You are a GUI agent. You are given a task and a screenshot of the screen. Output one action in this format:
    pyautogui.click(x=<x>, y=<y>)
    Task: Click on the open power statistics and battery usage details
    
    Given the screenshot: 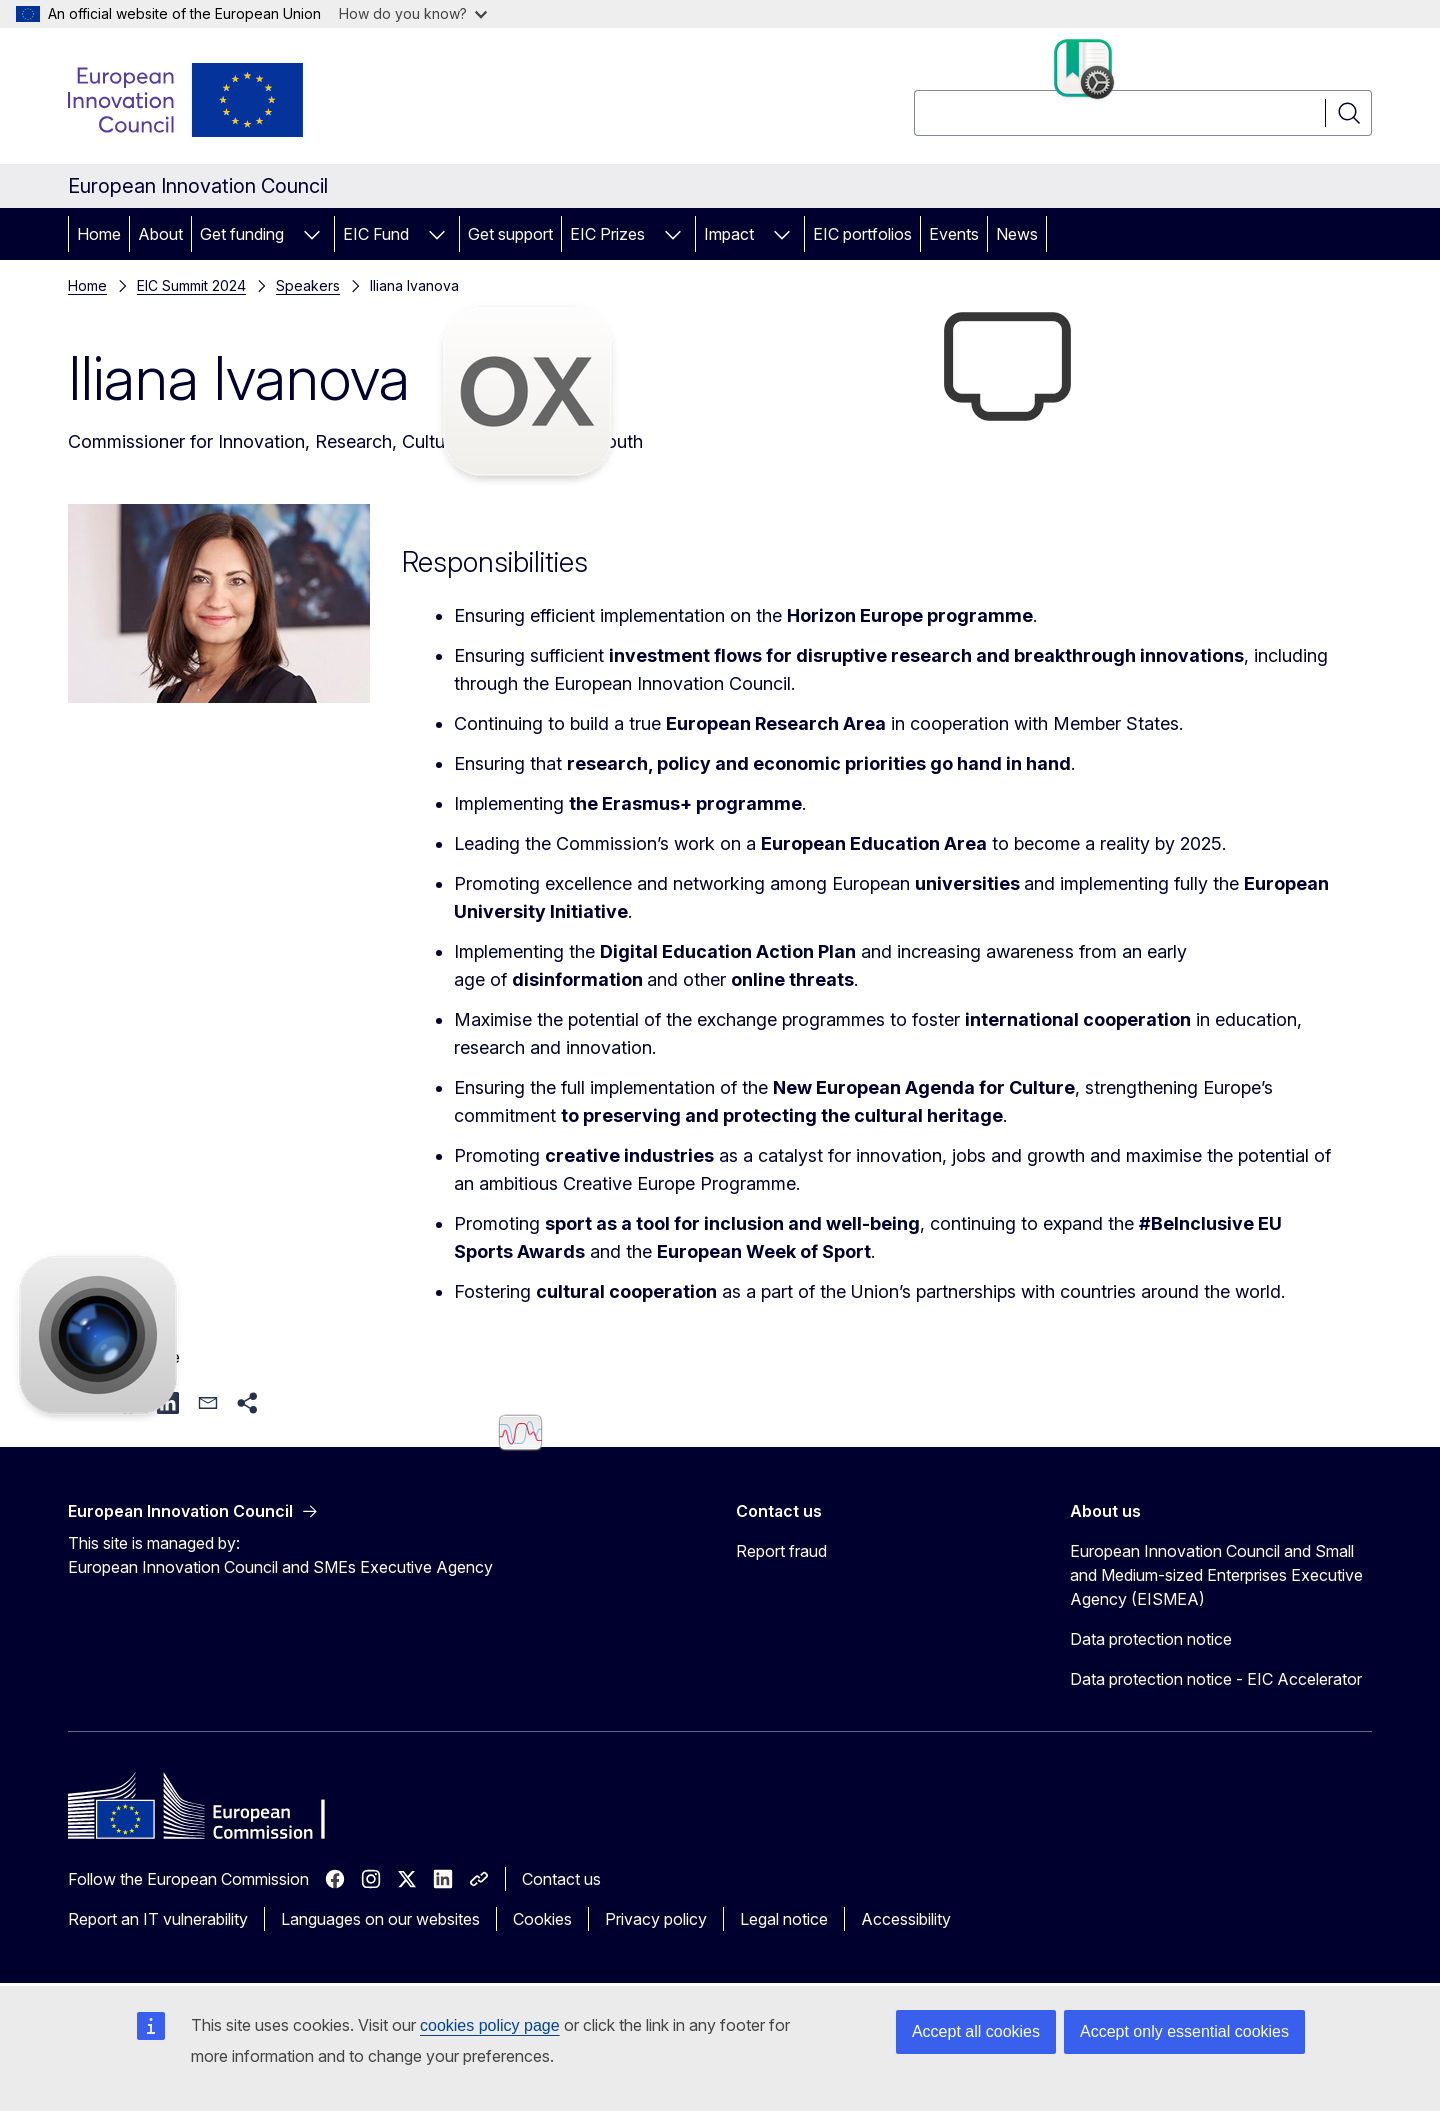 What is the action you would take?
    pyautogui.click(x=520, y=1432)
    